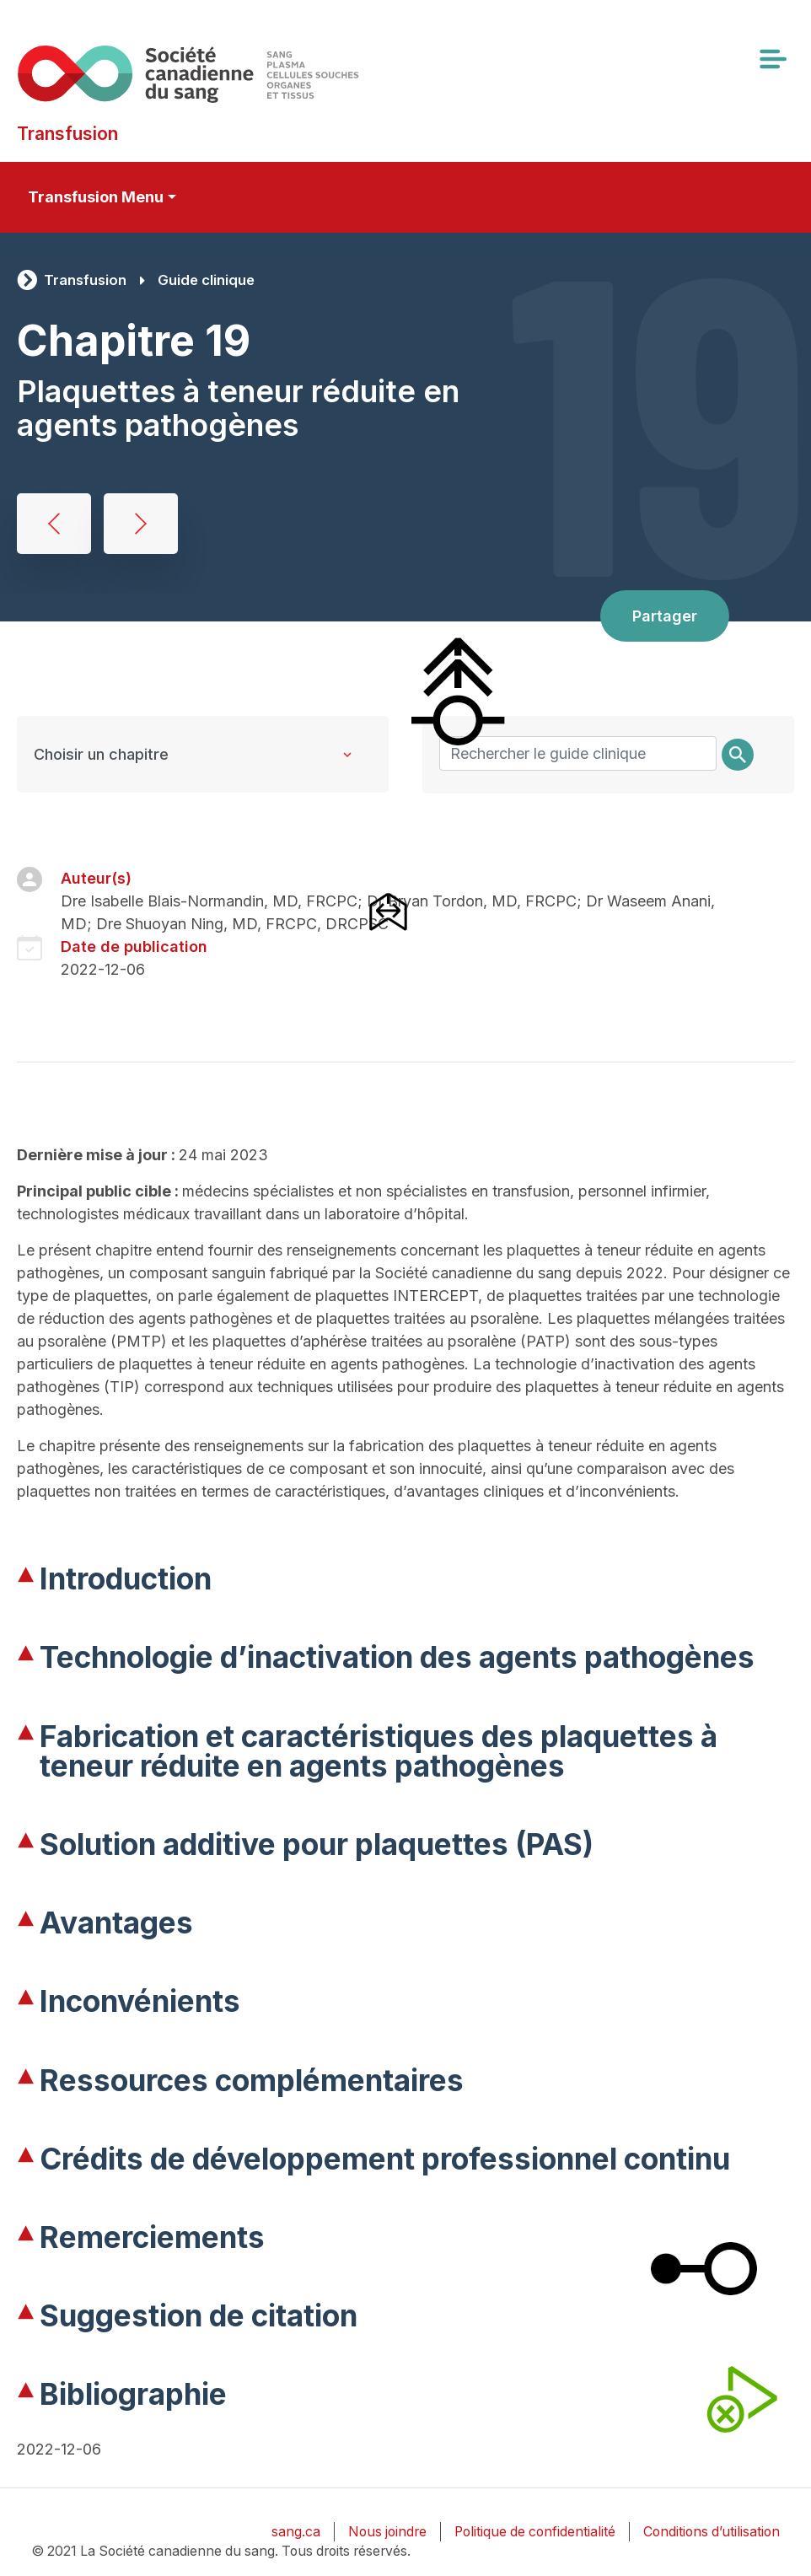 The image size is (811, 2576). What do you see at coordinates (388, 912) in the screenshot?
I see `mirror or flip content horizontally` at bounding box center [388, 912].